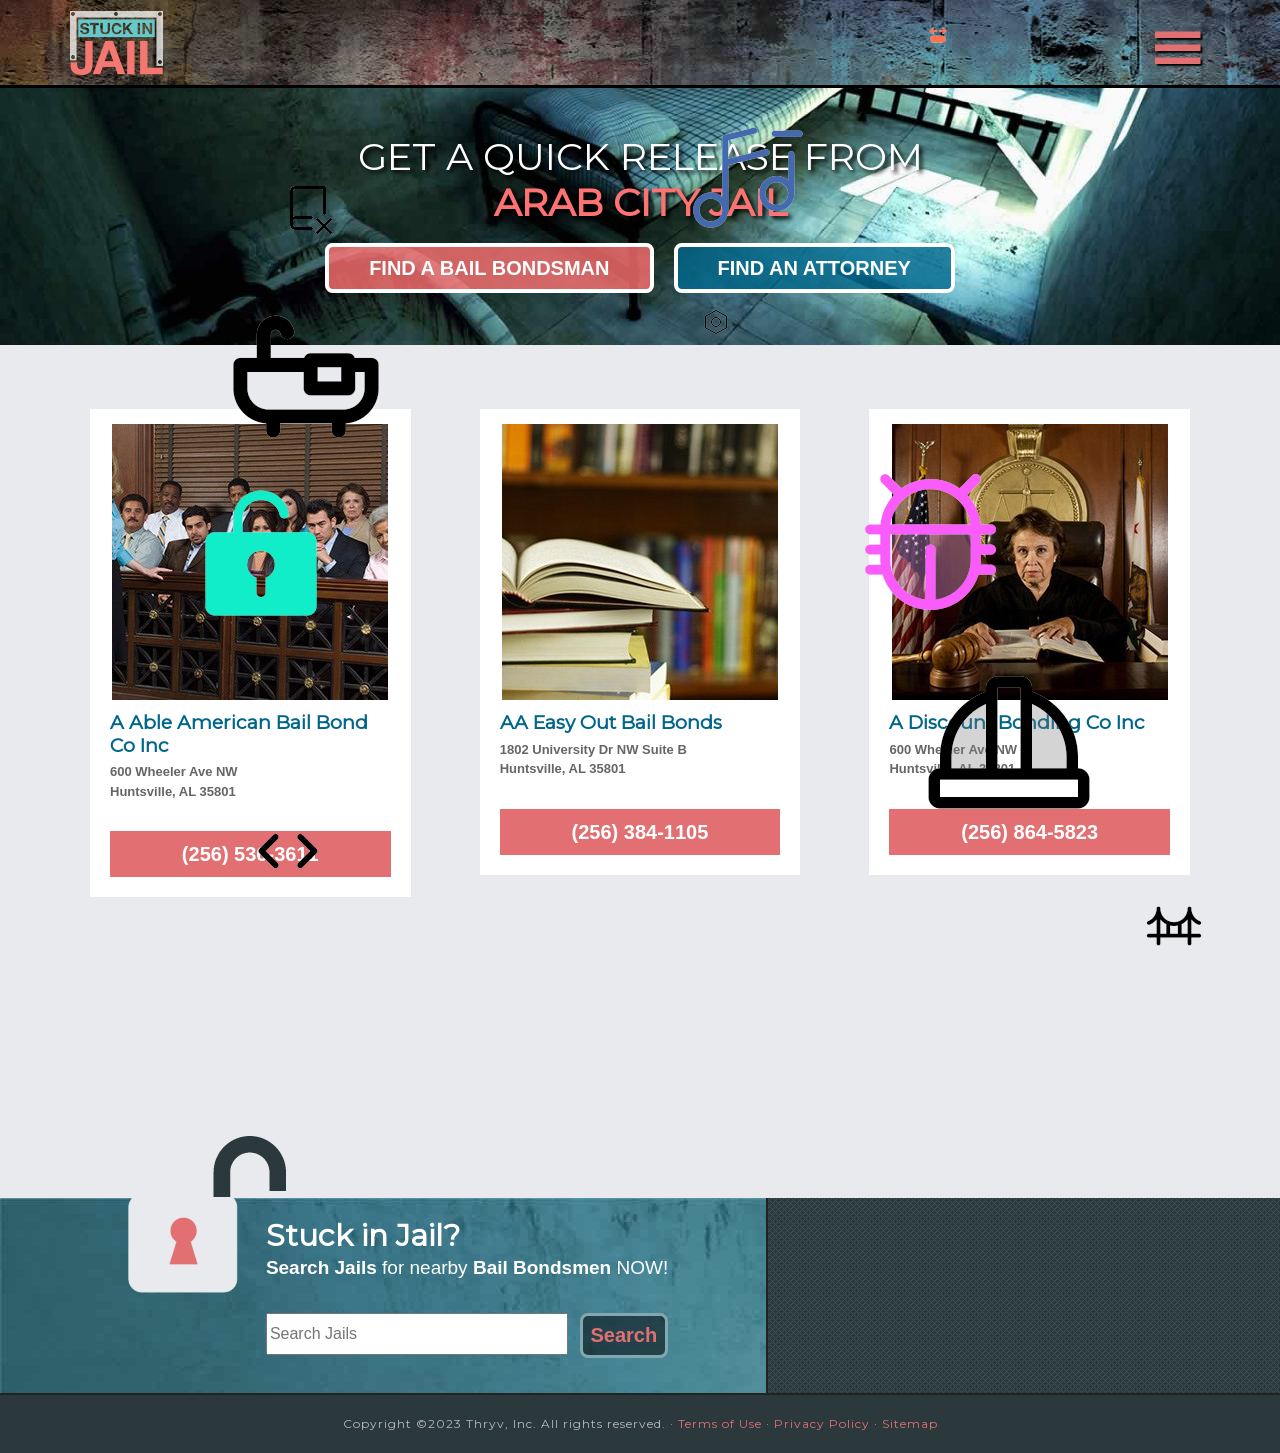 This screenshot has height=1453, width=1280. What do you see at coordinates (1009, 751) in the screenshot?
I see `access construction or worksite tools` at bounding box center [1009, 751].